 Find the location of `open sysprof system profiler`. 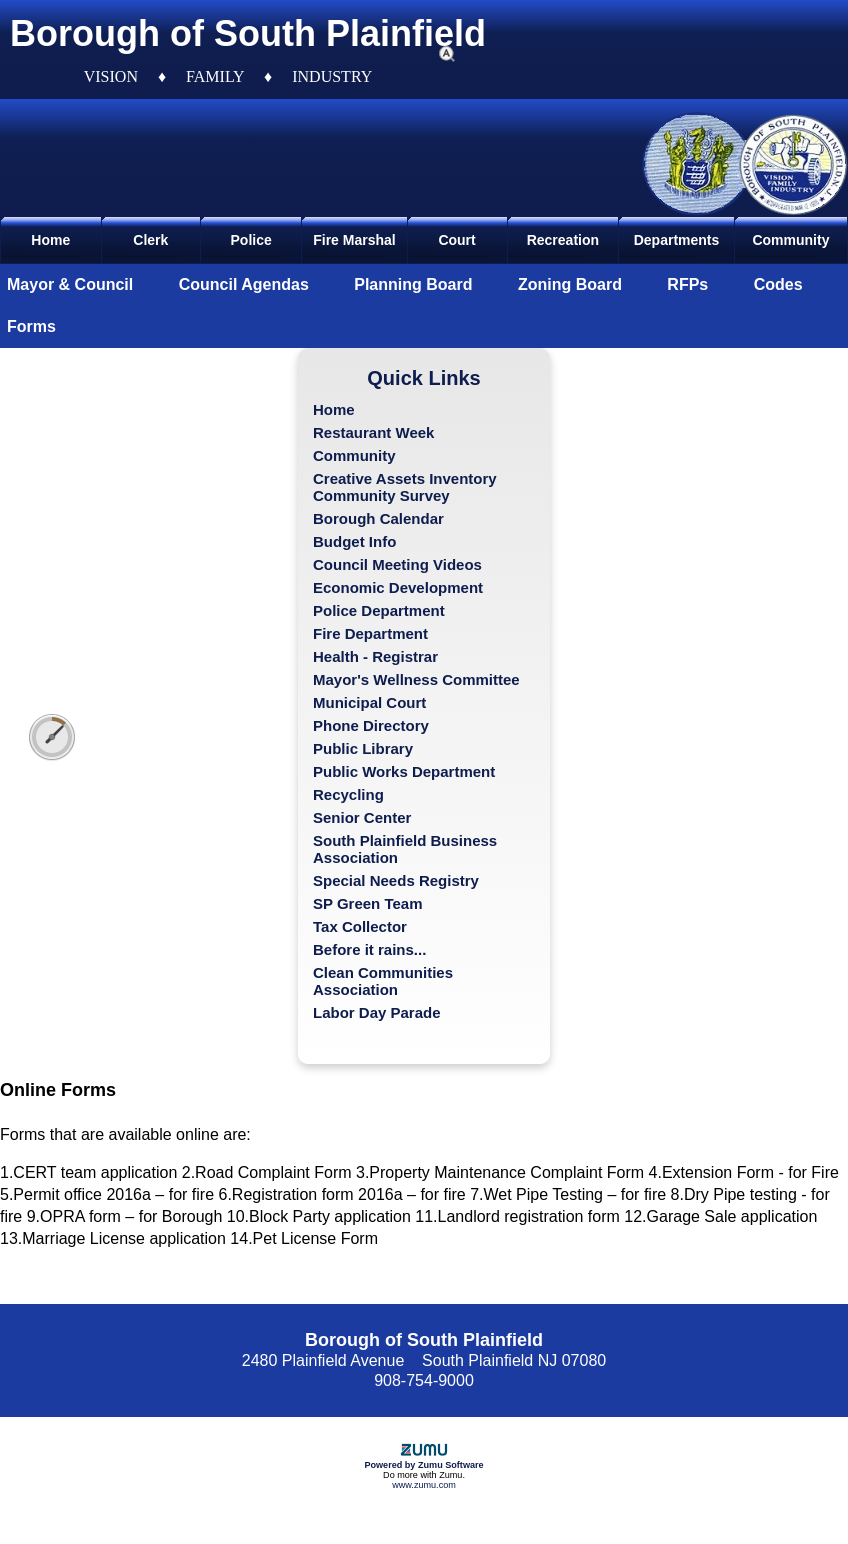

open sysprof system profiler is located at coordinates (52, 737).